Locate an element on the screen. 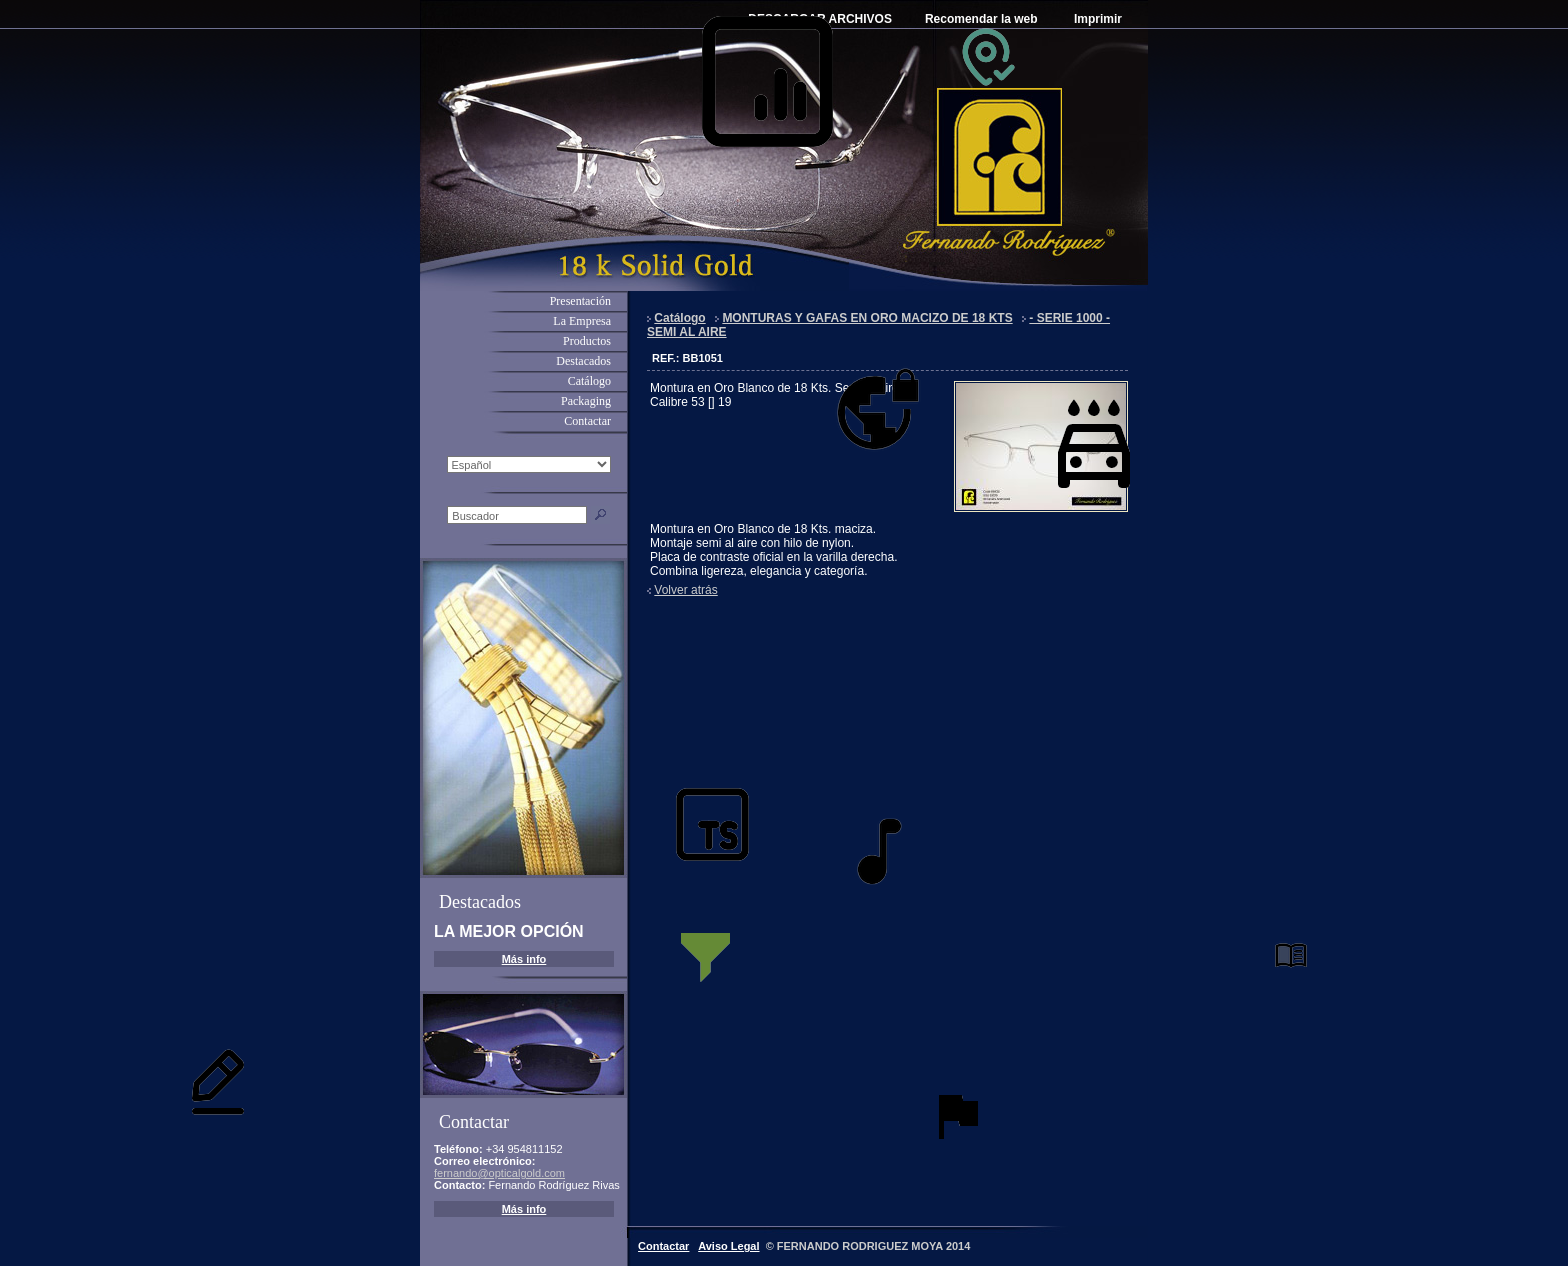 The height and width of the screenshot is (1266, 1568). access music or audio player is located at coordinates (879, 851).